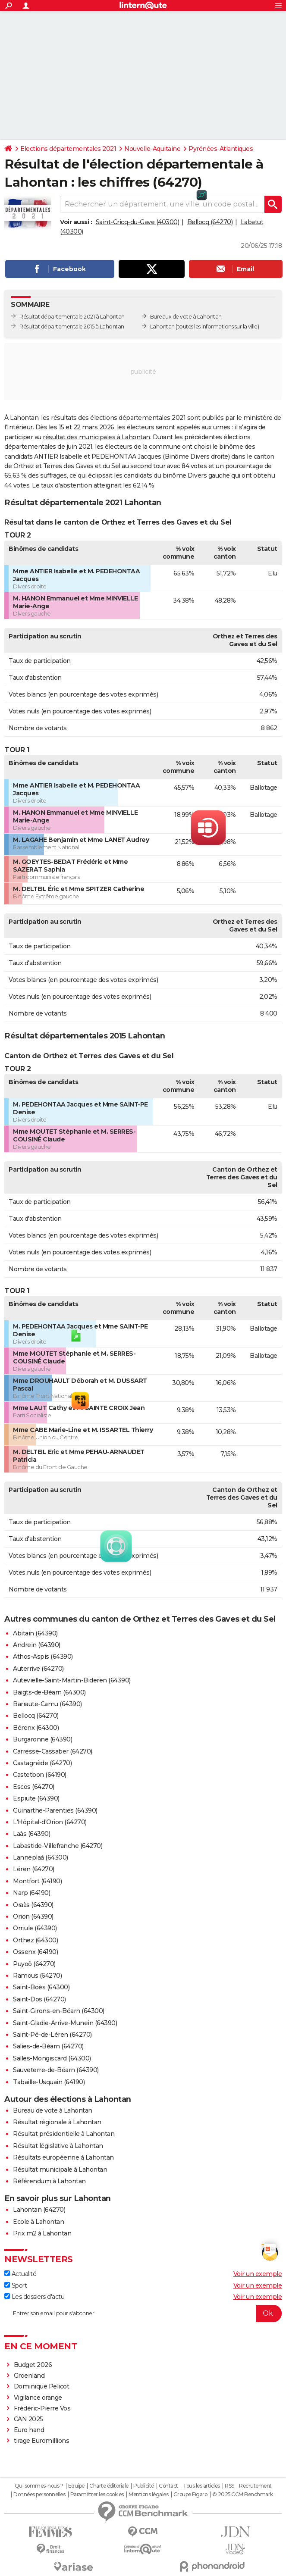 Image resolution: width=286 pixels, height=2576 pixels. What do you see at coordinates (201, 195) in the screenshot?
I see `open gnome layout switcher settings` at bounding box center [201, 195].